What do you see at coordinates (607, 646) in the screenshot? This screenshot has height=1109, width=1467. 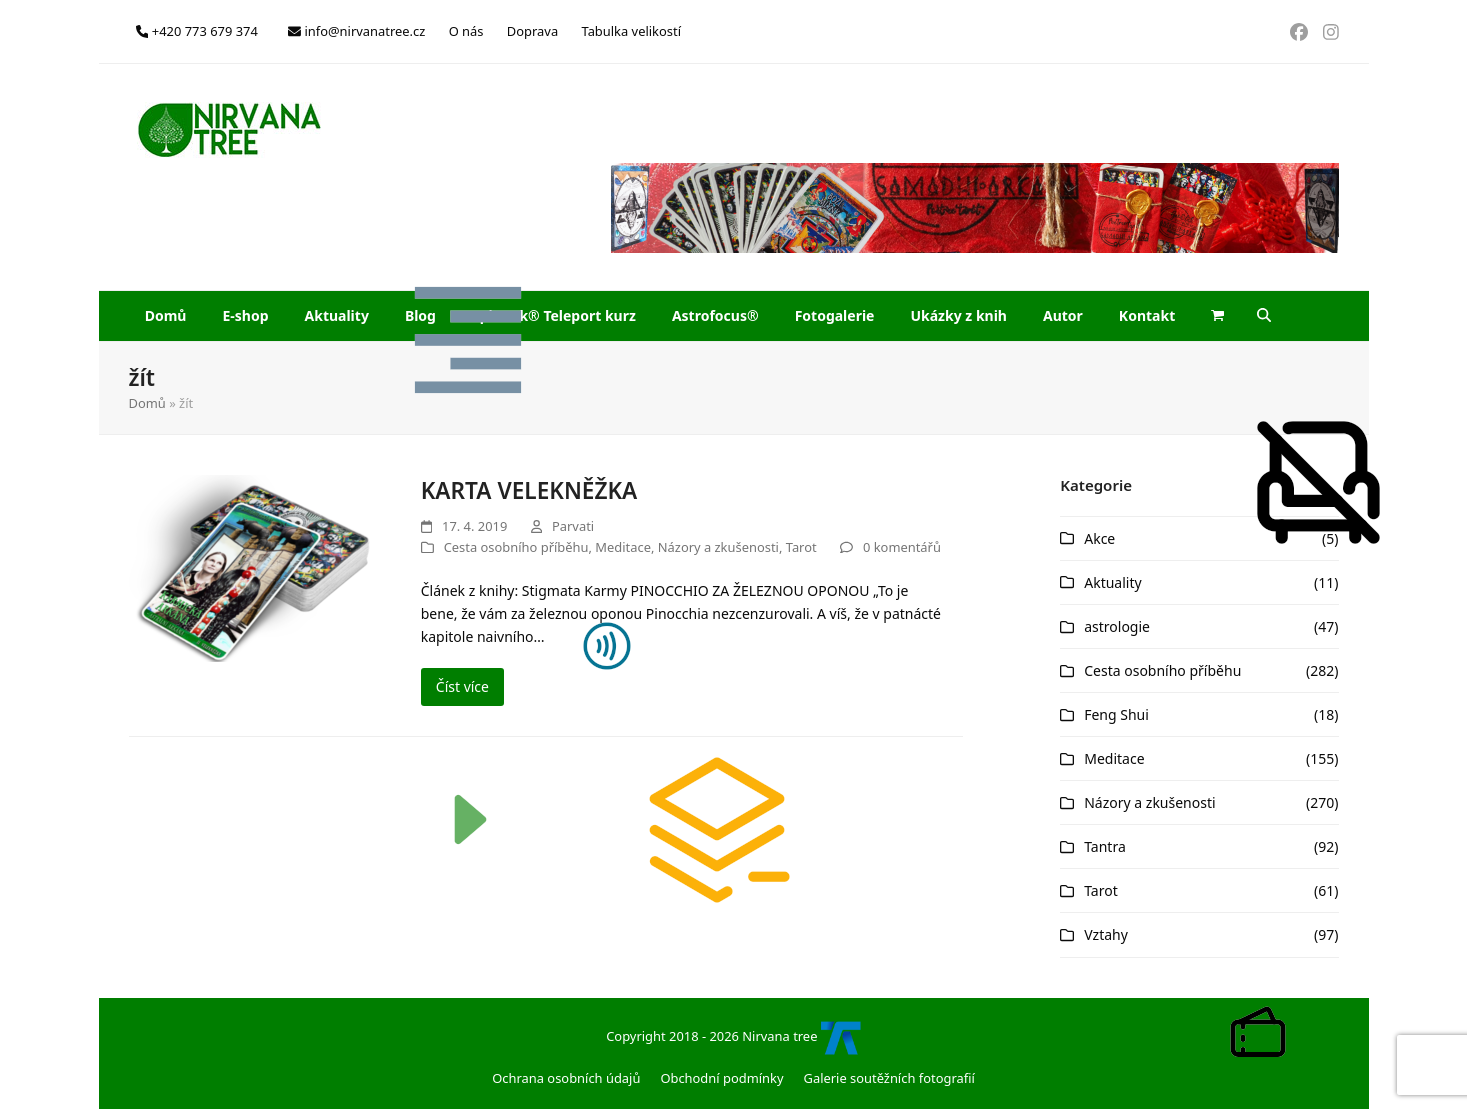 I see `tap to pay with contactless payment` at bounding box center [607, 646].